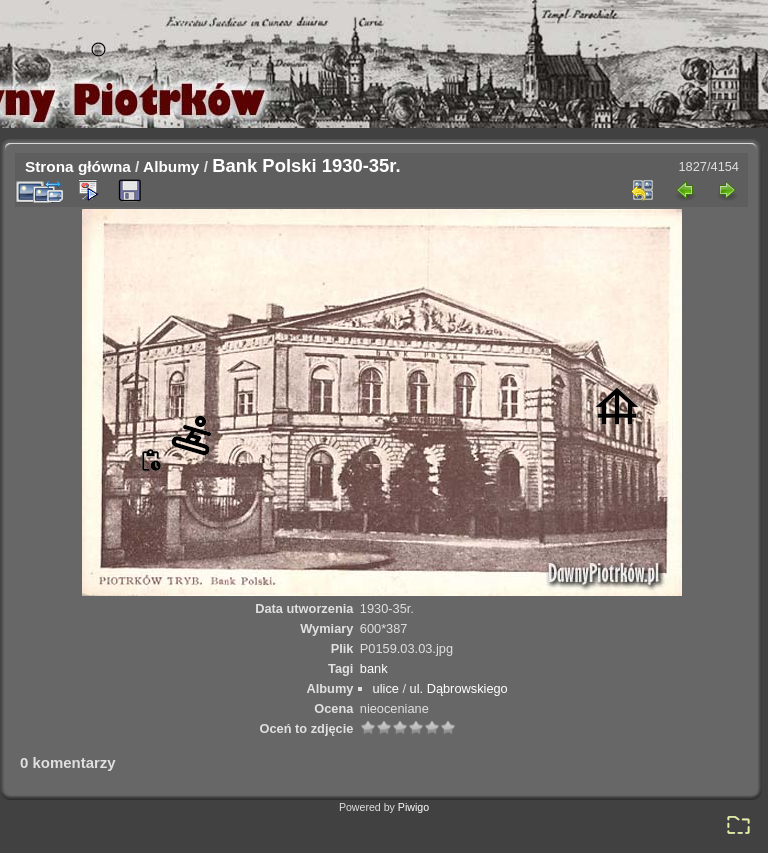 This screenshot has height=853, width=768. I want to click on unselected radio button option, so click(98, 49).